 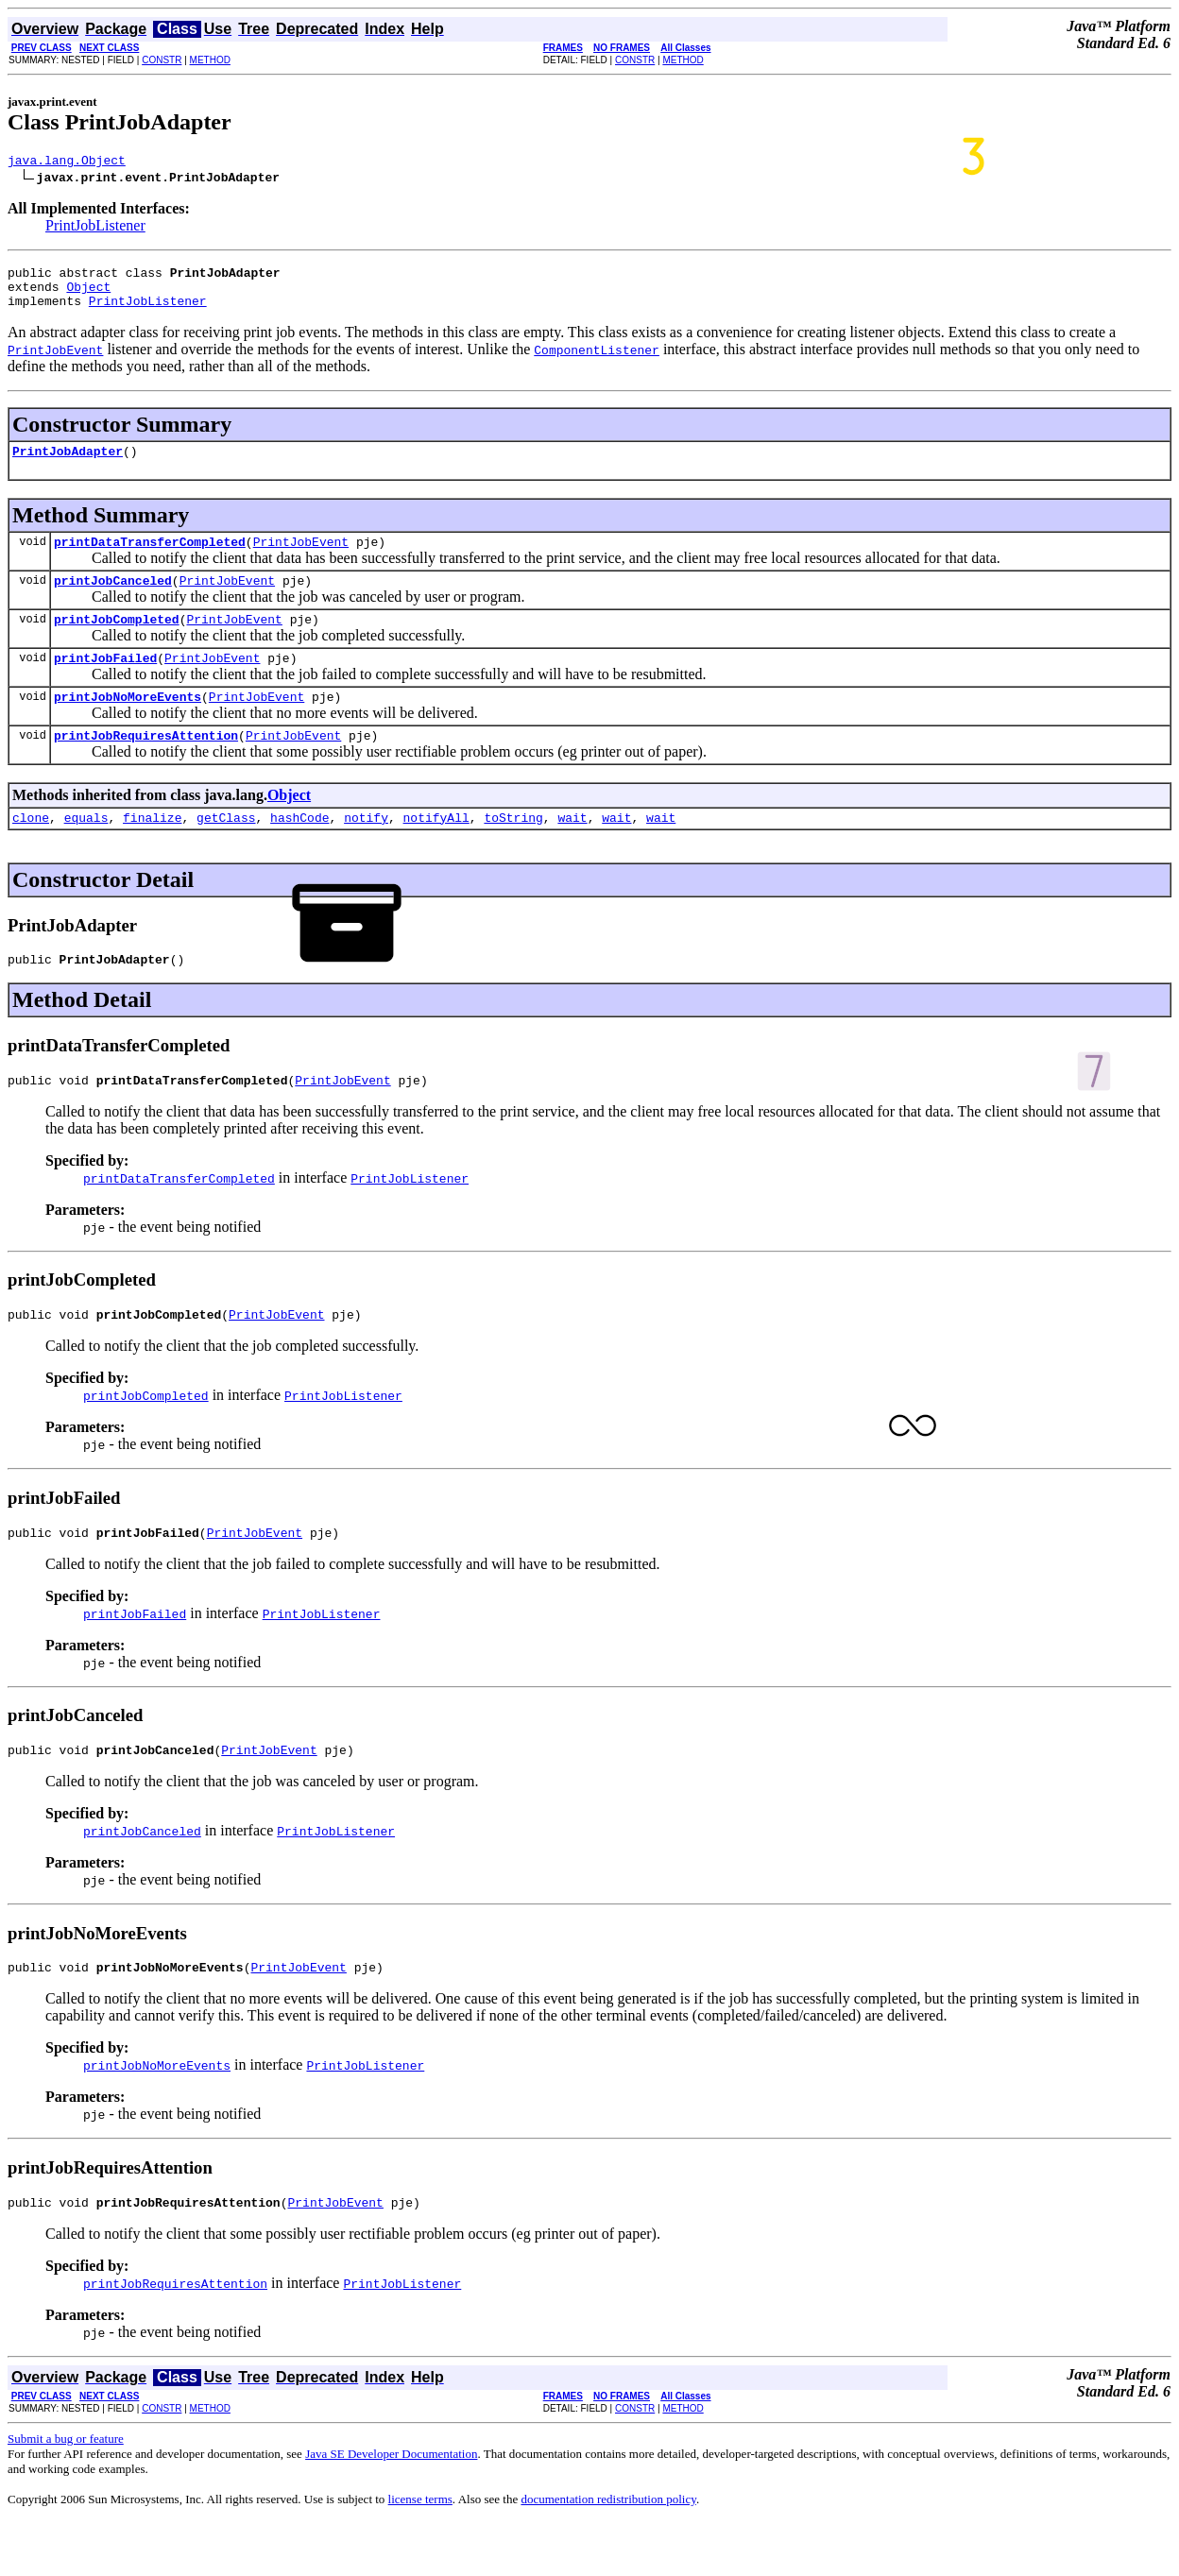 What do you see at coordinates (1094, 1071) in the screenshot?
I see `indicates item number seven in a list or sequence` at bounding box center [1094, 1071].